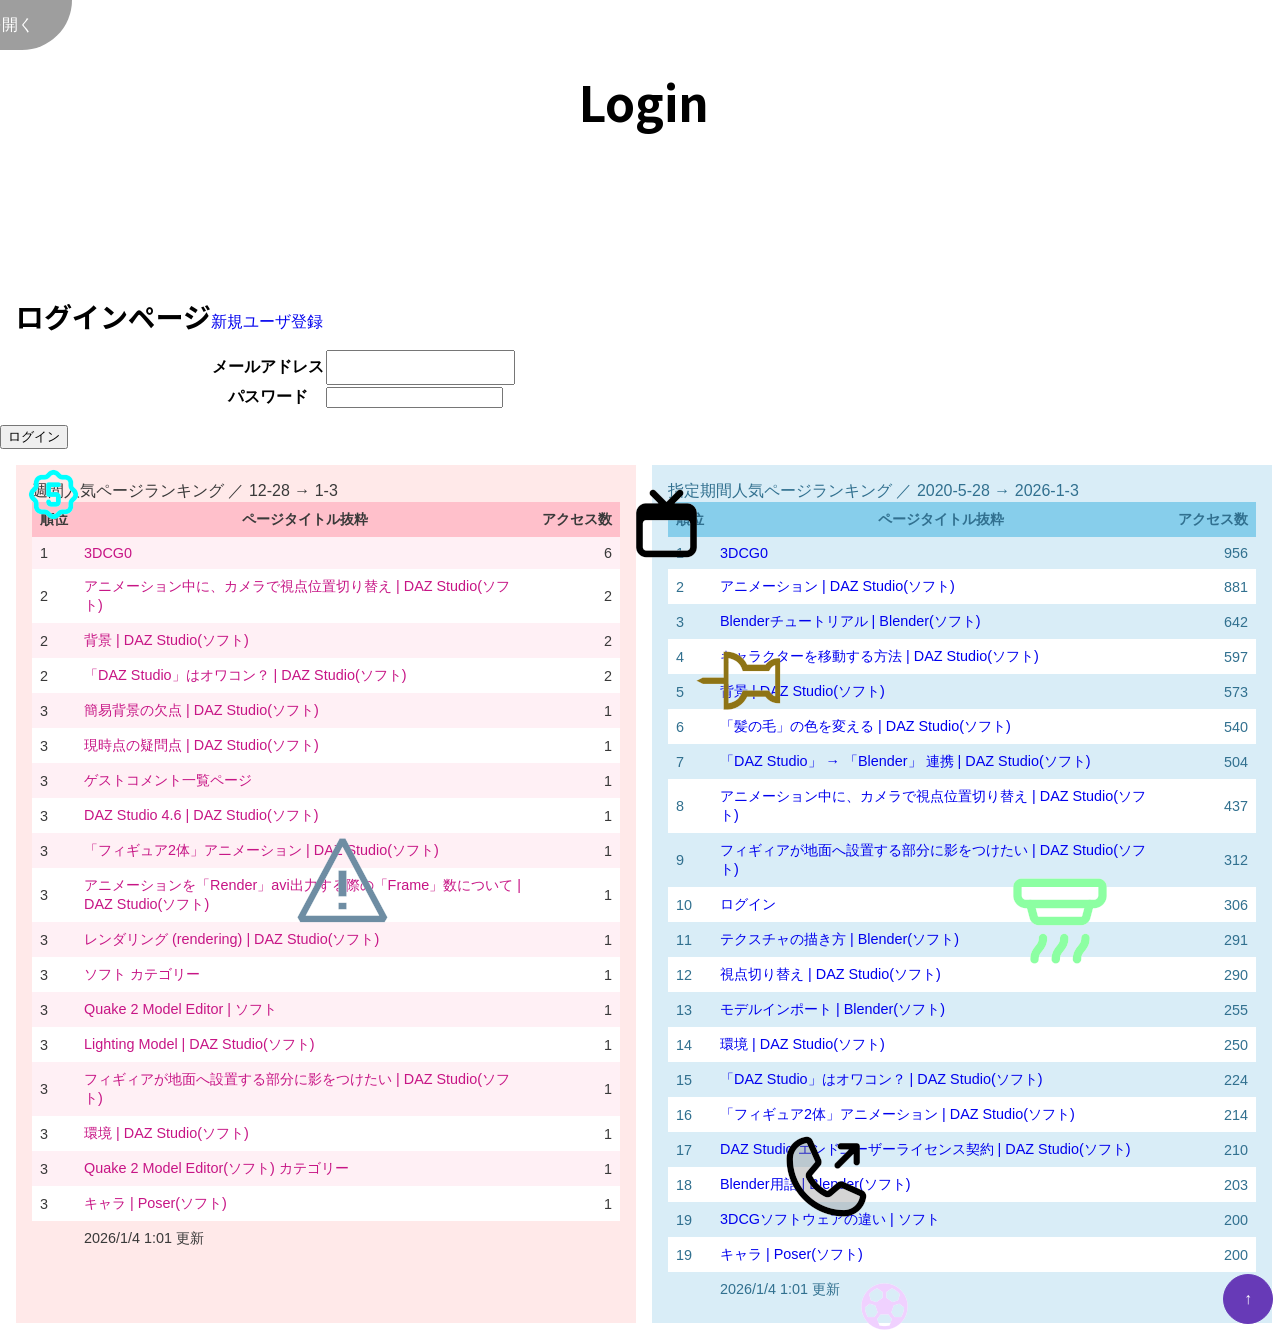  I want to click on smoke detector alert or notification, so click(1060, 921).